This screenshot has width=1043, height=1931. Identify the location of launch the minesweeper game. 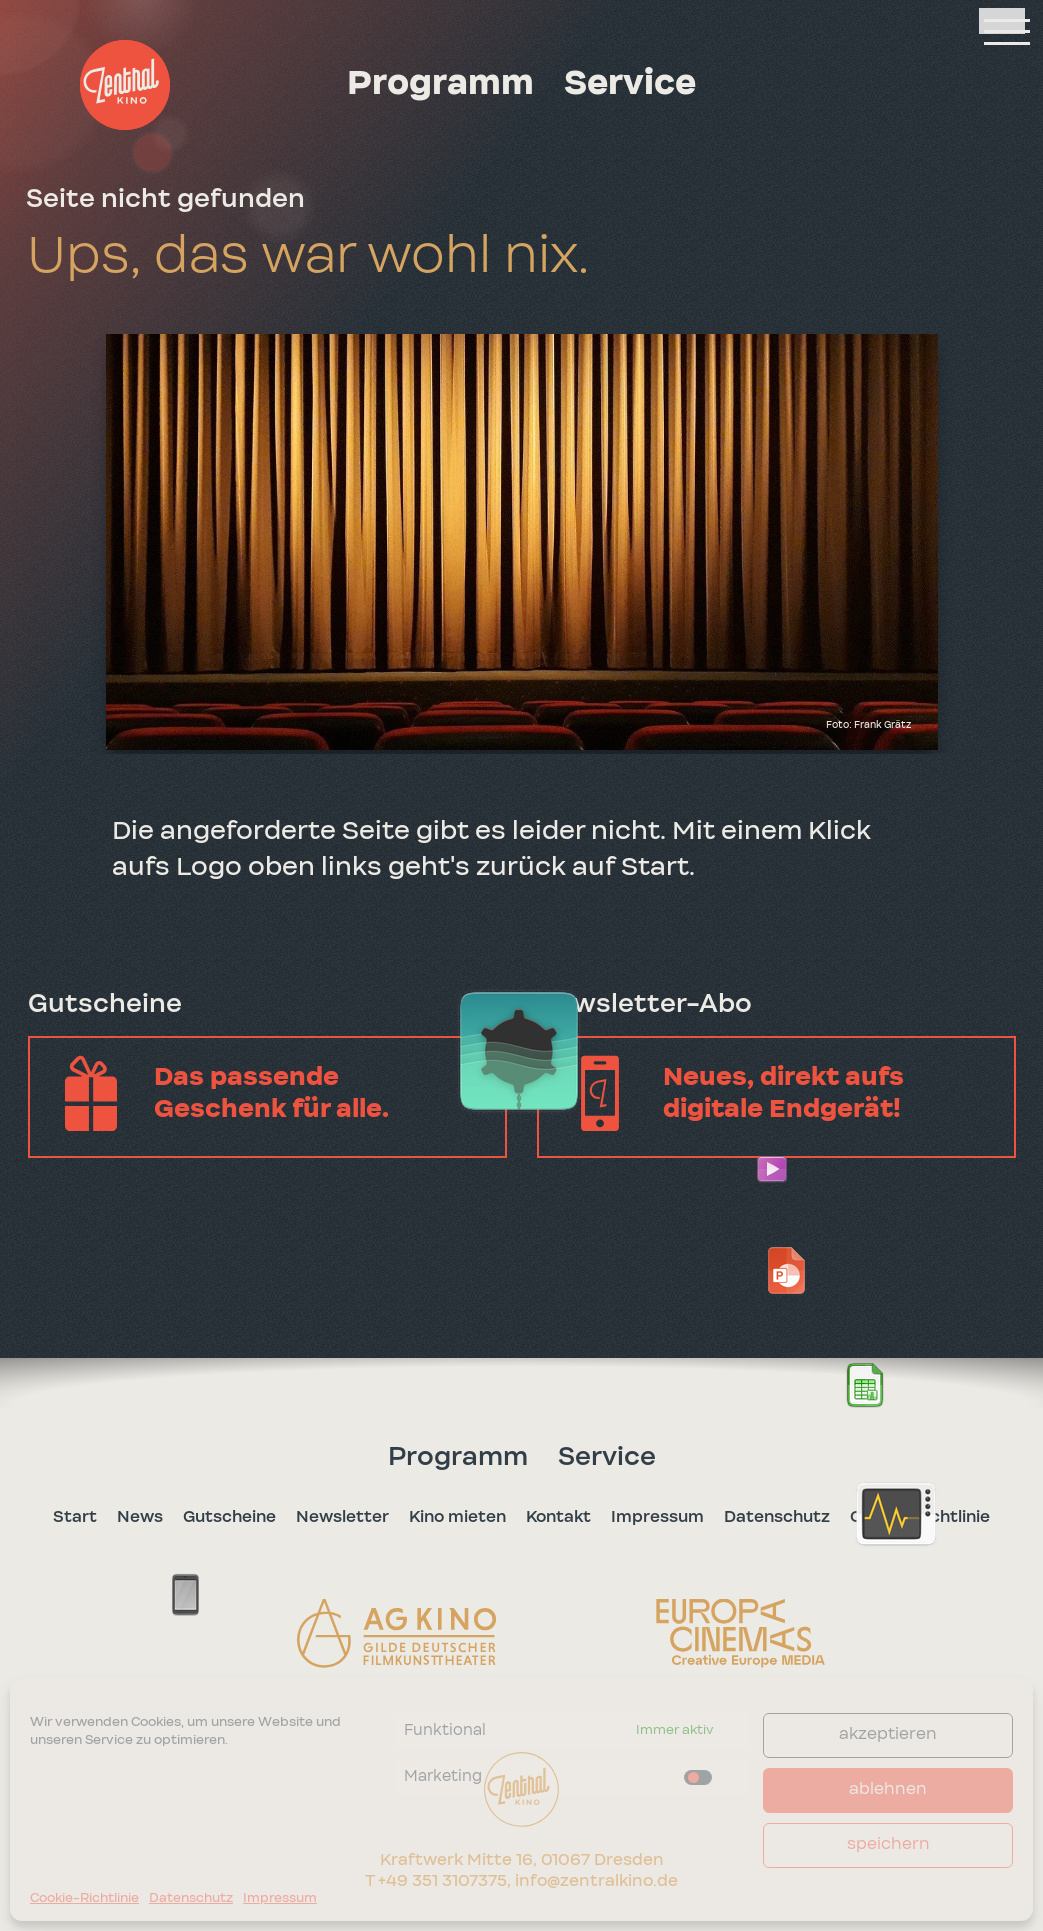
(519, 1051).